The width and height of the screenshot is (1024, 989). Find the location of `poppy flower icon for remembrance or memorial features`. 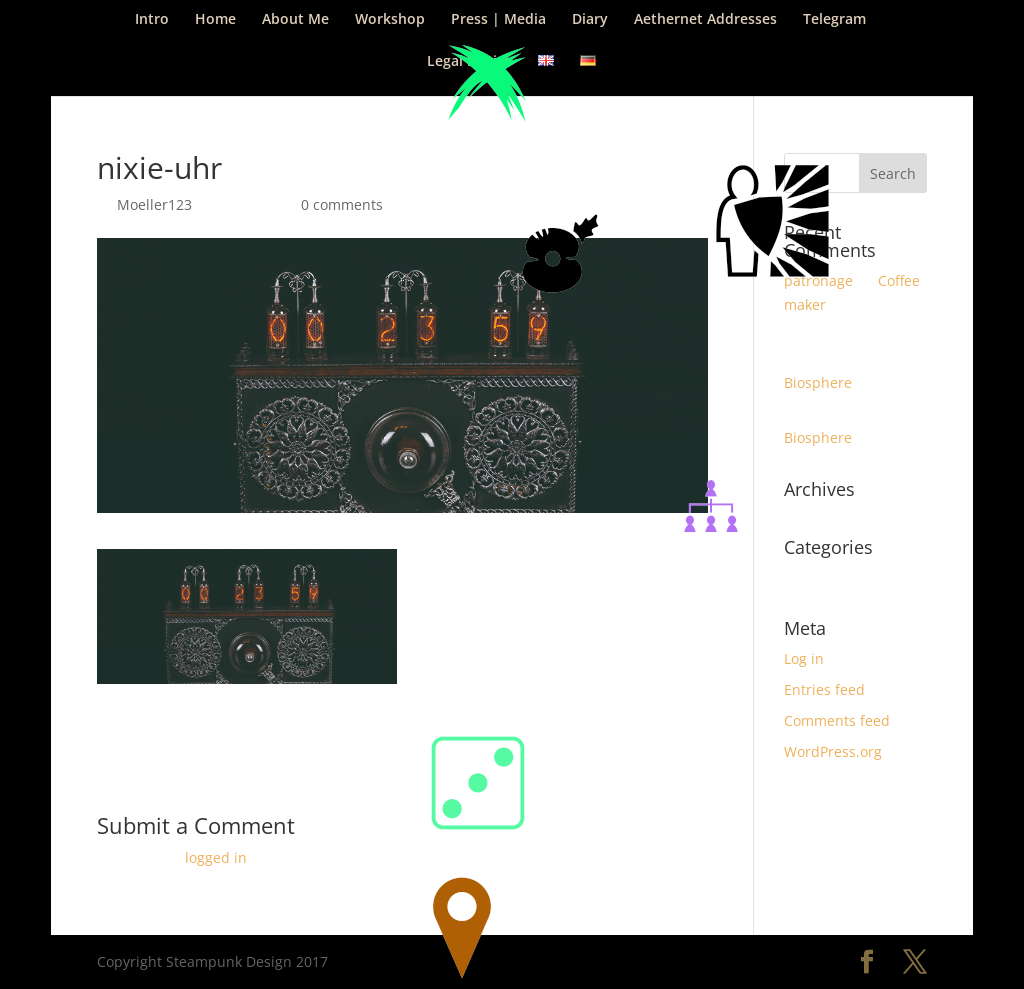

poppy flower icon for remembrance or memorial features is located at coordinates (560, 253).